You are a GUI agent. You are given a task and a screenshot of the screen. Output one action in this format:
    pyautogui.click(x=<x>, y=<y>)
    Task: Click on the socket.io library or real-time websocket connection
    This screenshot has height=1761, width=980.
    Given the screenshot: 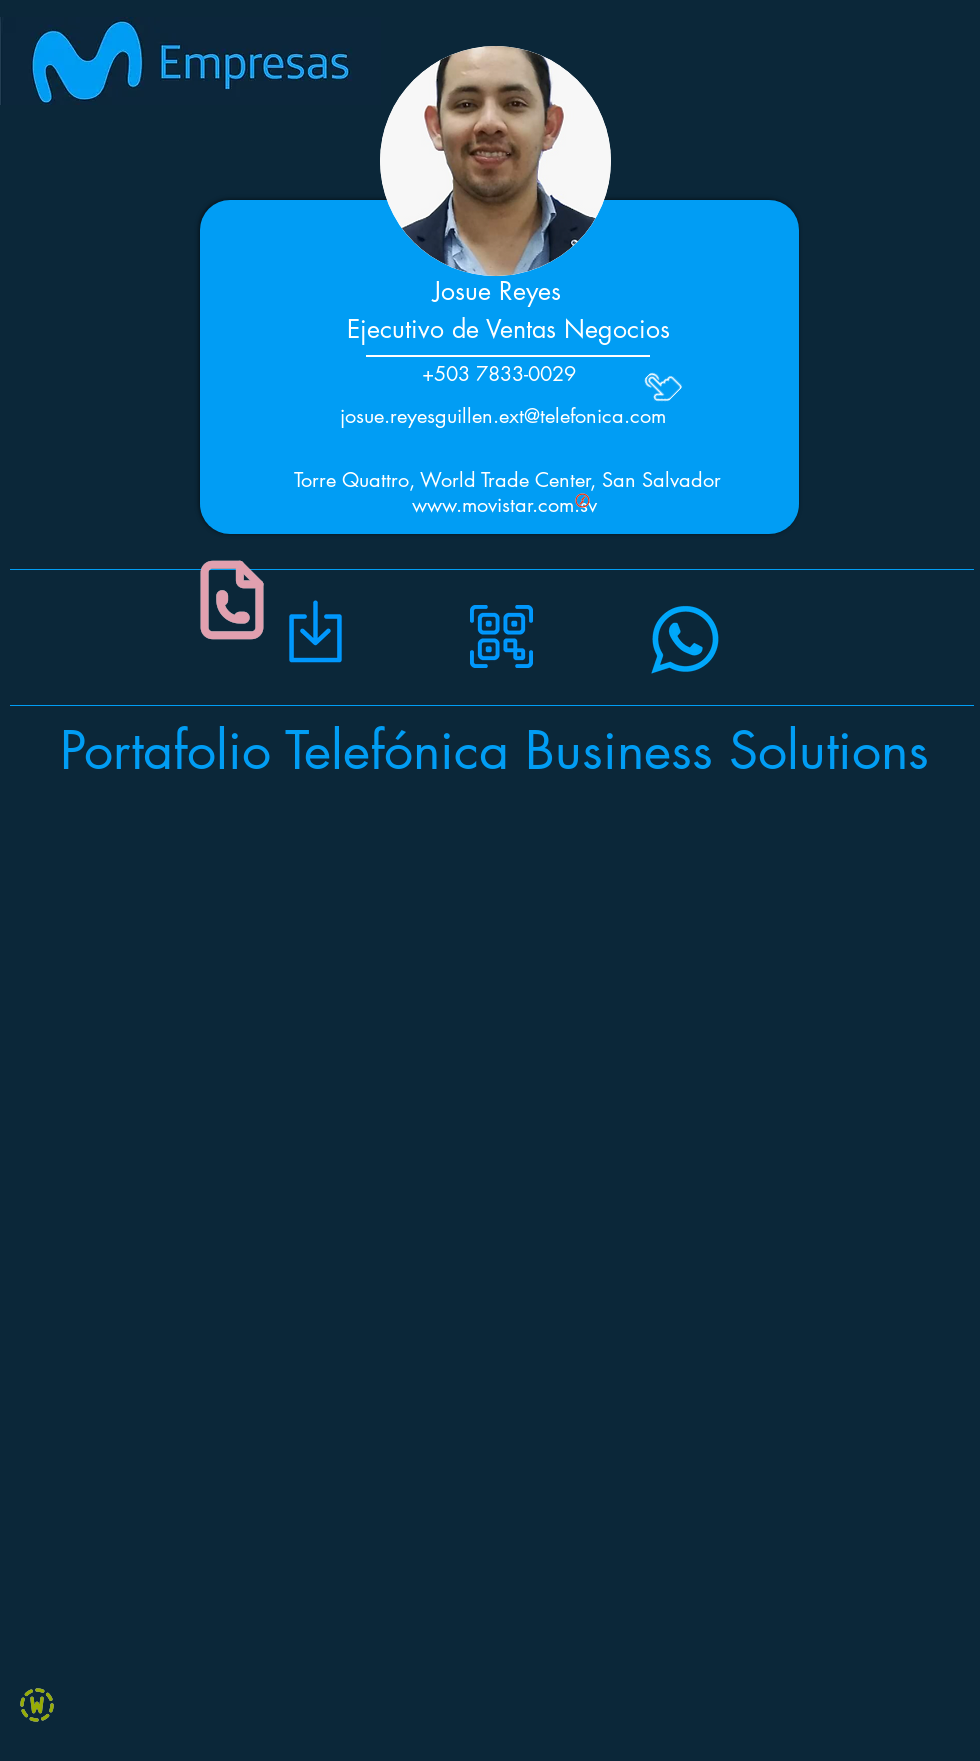 What is the action you would take?
    pyautogui.click(x=582, y=500)
    